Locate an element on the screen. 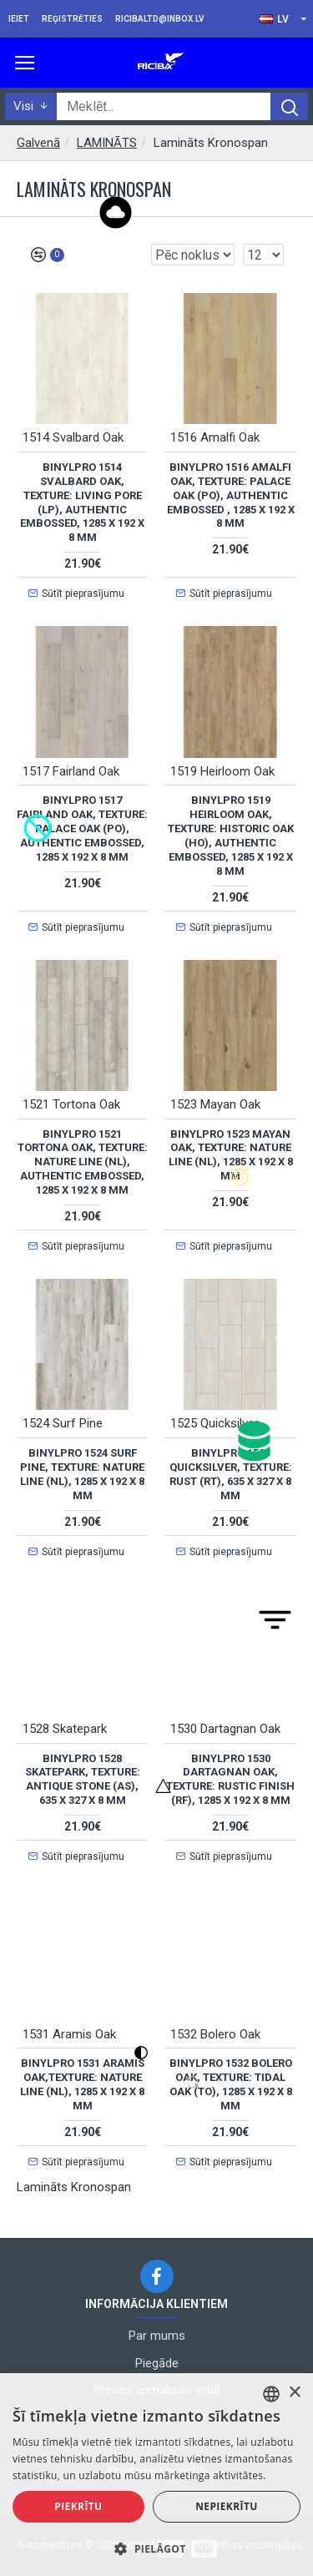 The width and height of the screenshot is (313, 2576). set a goal or target is located at coordinates (240, 1177).